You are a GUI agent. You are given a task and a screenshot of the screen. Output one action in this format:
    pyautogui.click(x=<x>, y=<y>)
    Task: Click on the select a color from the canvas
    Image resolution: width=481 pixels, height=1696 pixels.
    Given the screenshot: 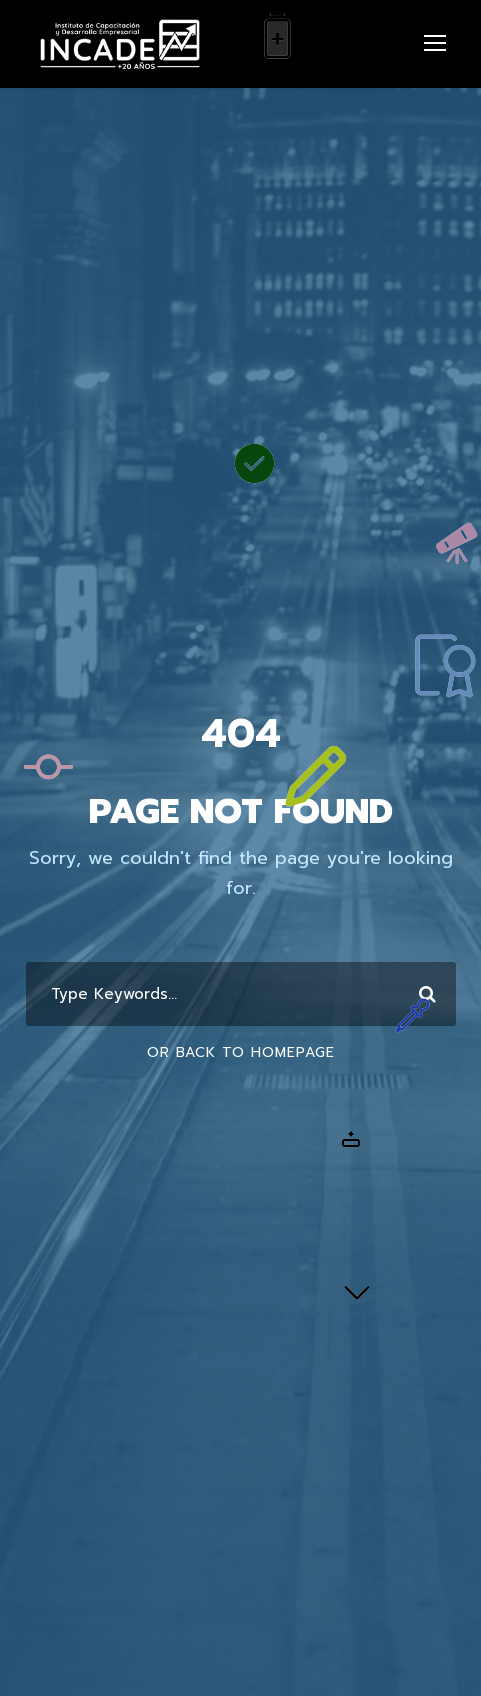 What is the action you would take?
    pyautogui.click(x=412, y=1015)
    